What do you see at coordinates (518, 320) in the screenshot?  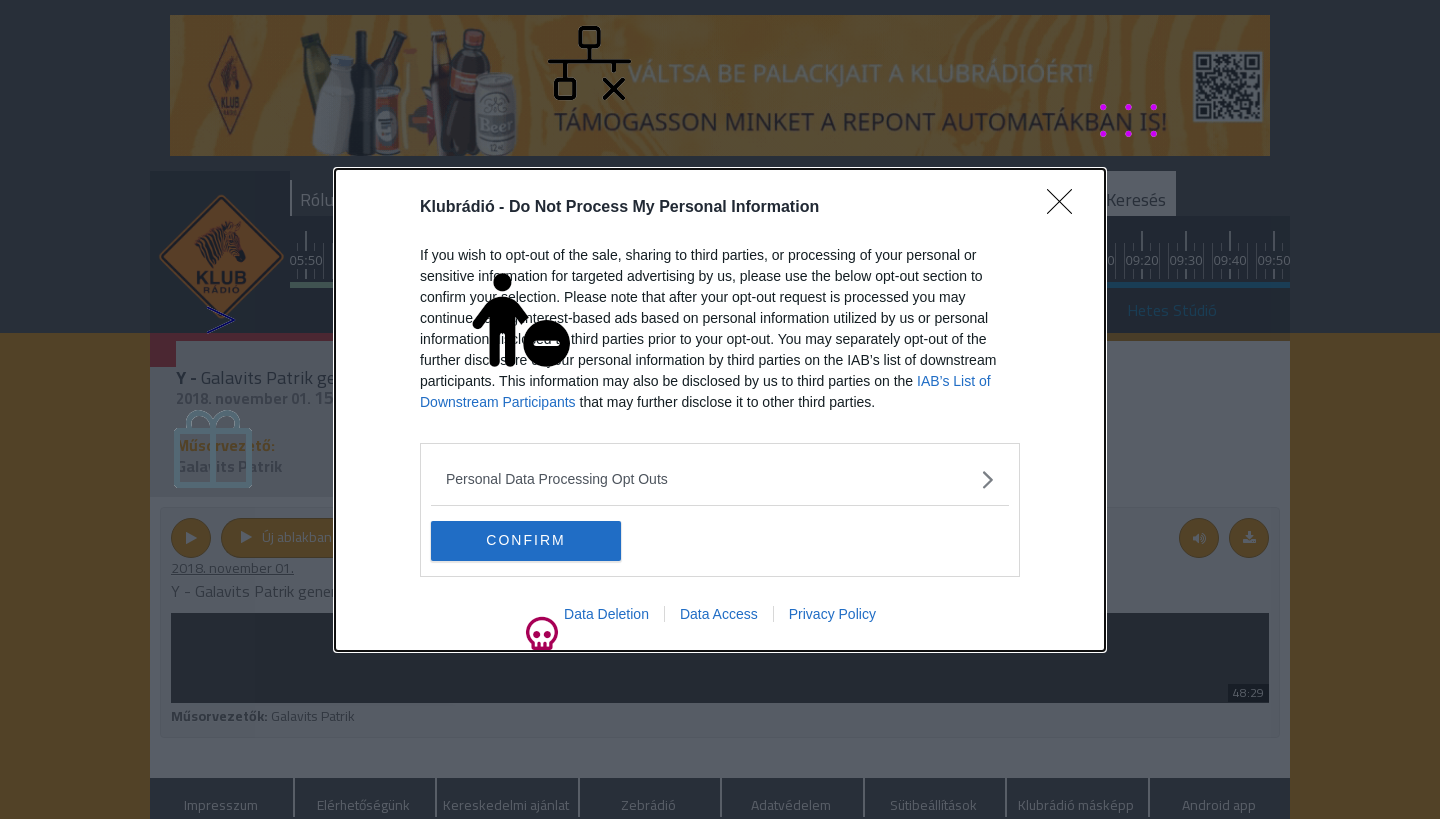 I see `remove a person from a group or list` at bounding box center [518, 320].